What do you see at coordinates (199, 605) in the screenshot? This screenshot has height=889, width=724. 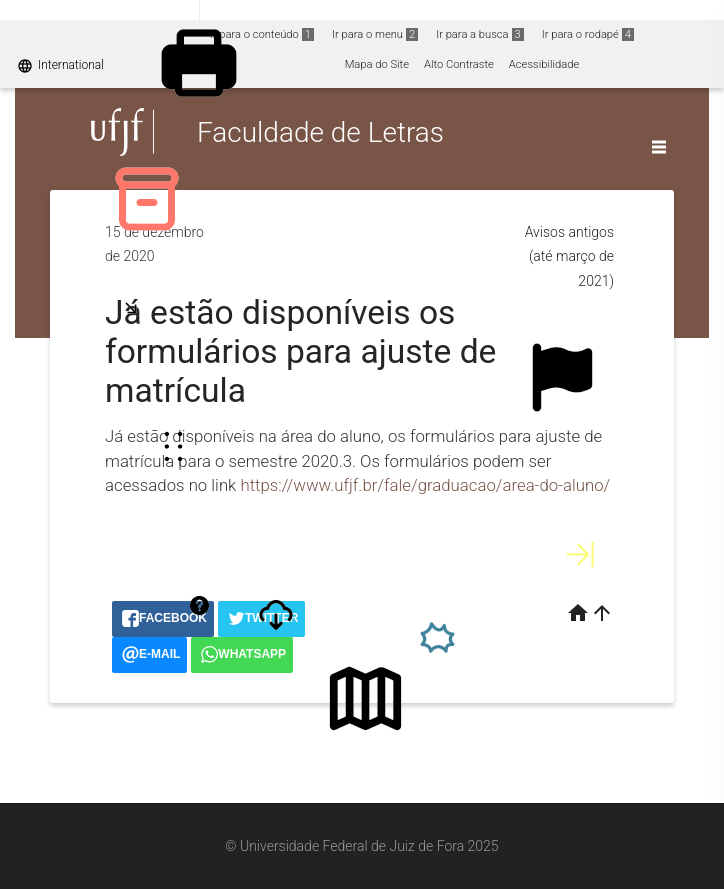 I see `access help or support information` at bounding box center [199, 605].